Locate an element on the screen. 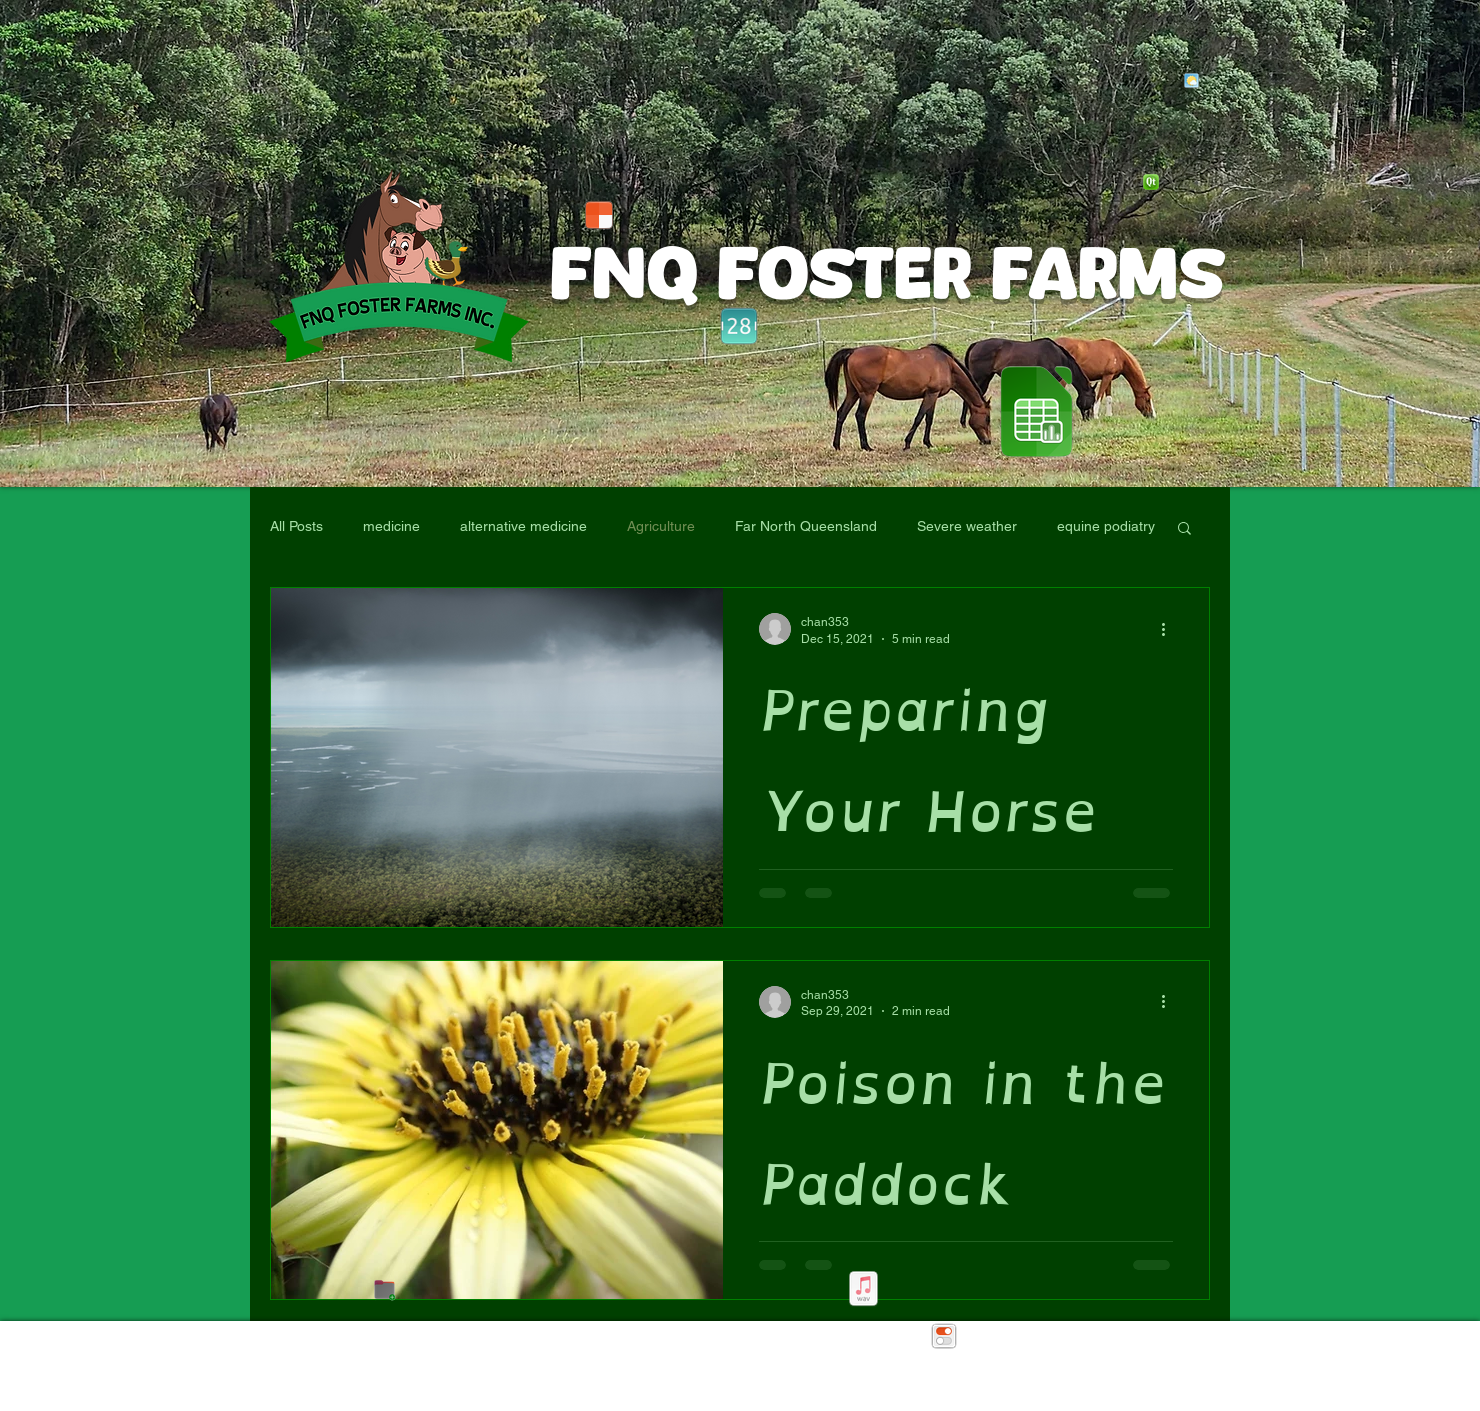 The height and width of the screenshot is (1411, 1480). create a new folder is located at coordinates (384, 1289).